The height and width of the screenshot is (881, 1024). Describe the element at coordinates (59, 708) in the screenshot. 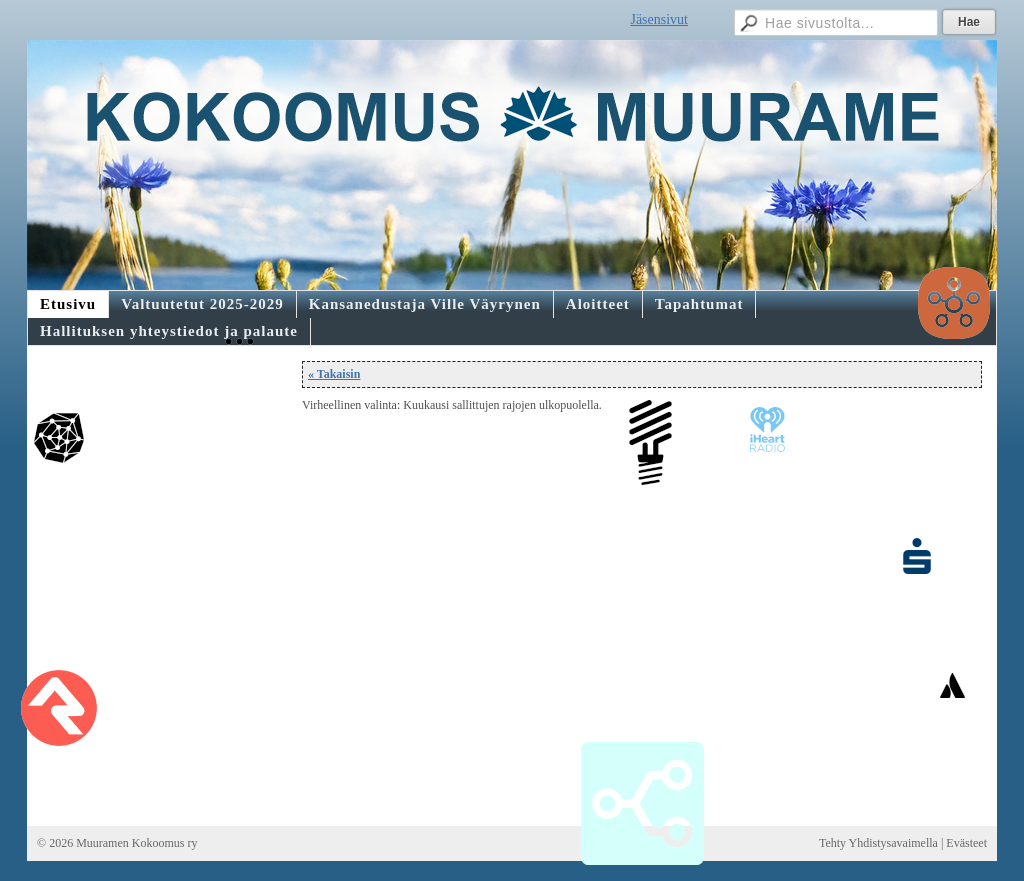

I see `open Rock RMS church management app` at that location.